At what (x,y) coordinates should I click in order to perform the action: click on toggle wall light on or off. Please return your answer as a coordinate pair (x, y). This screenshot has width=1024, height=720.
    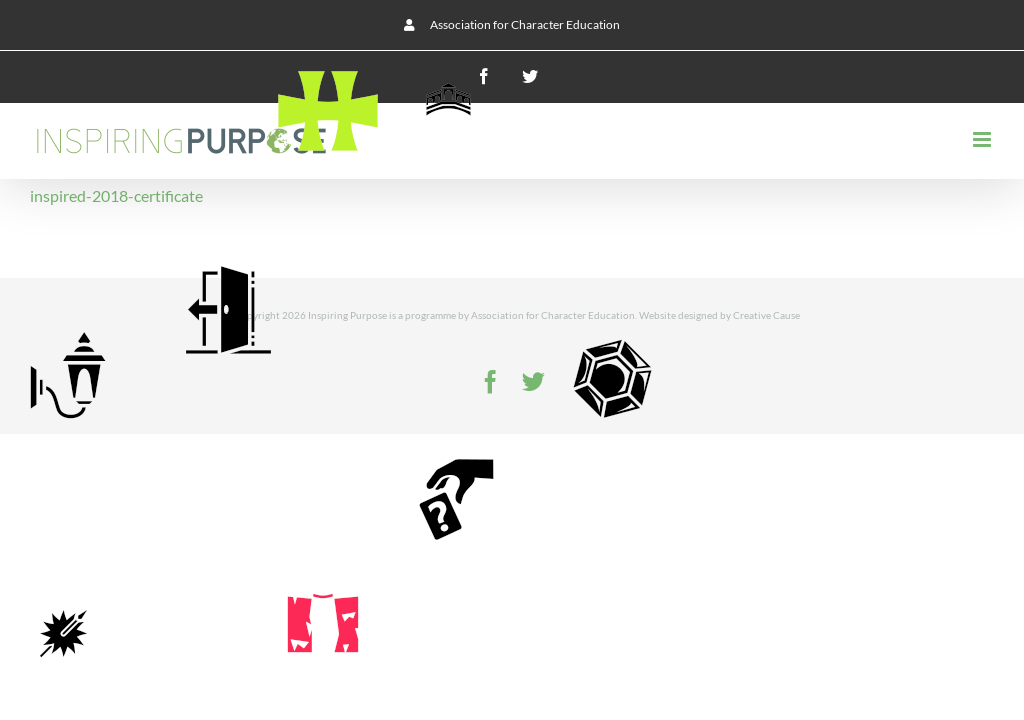
    Looking at the image, I should click on (75, 375).